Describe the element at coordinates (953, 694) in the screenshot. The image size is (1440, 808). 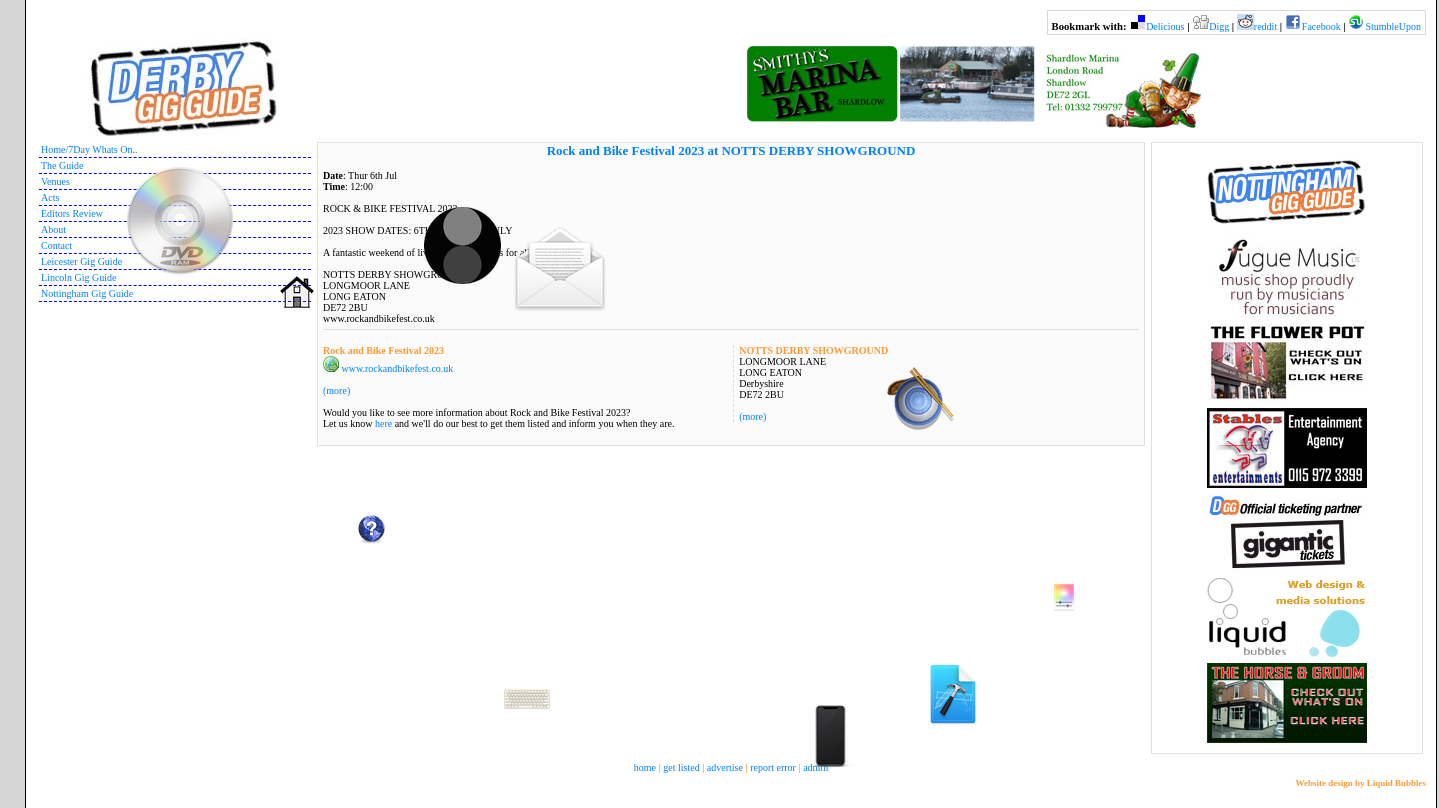
I see `makefile document for build automation` at that location.